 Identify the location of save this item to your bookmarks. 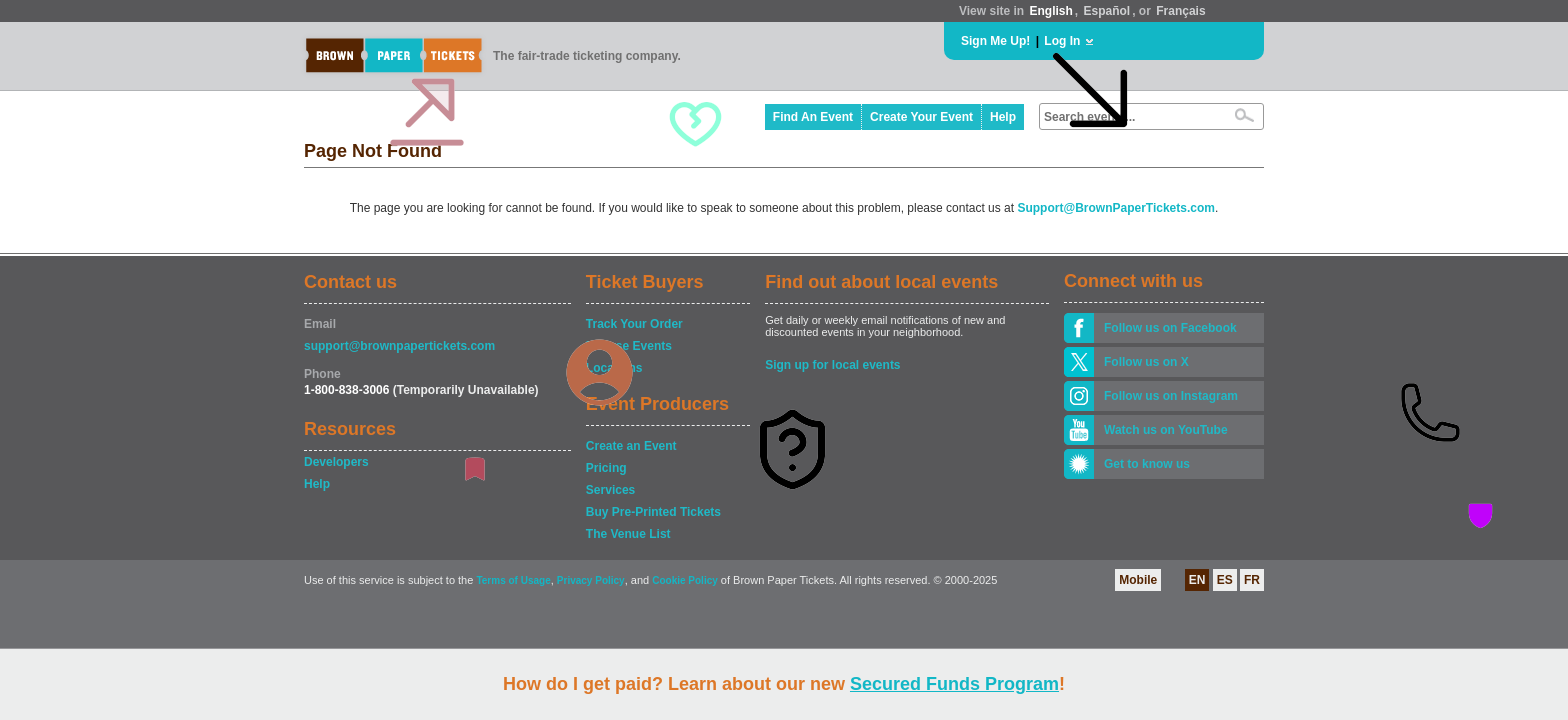
(475, 469).